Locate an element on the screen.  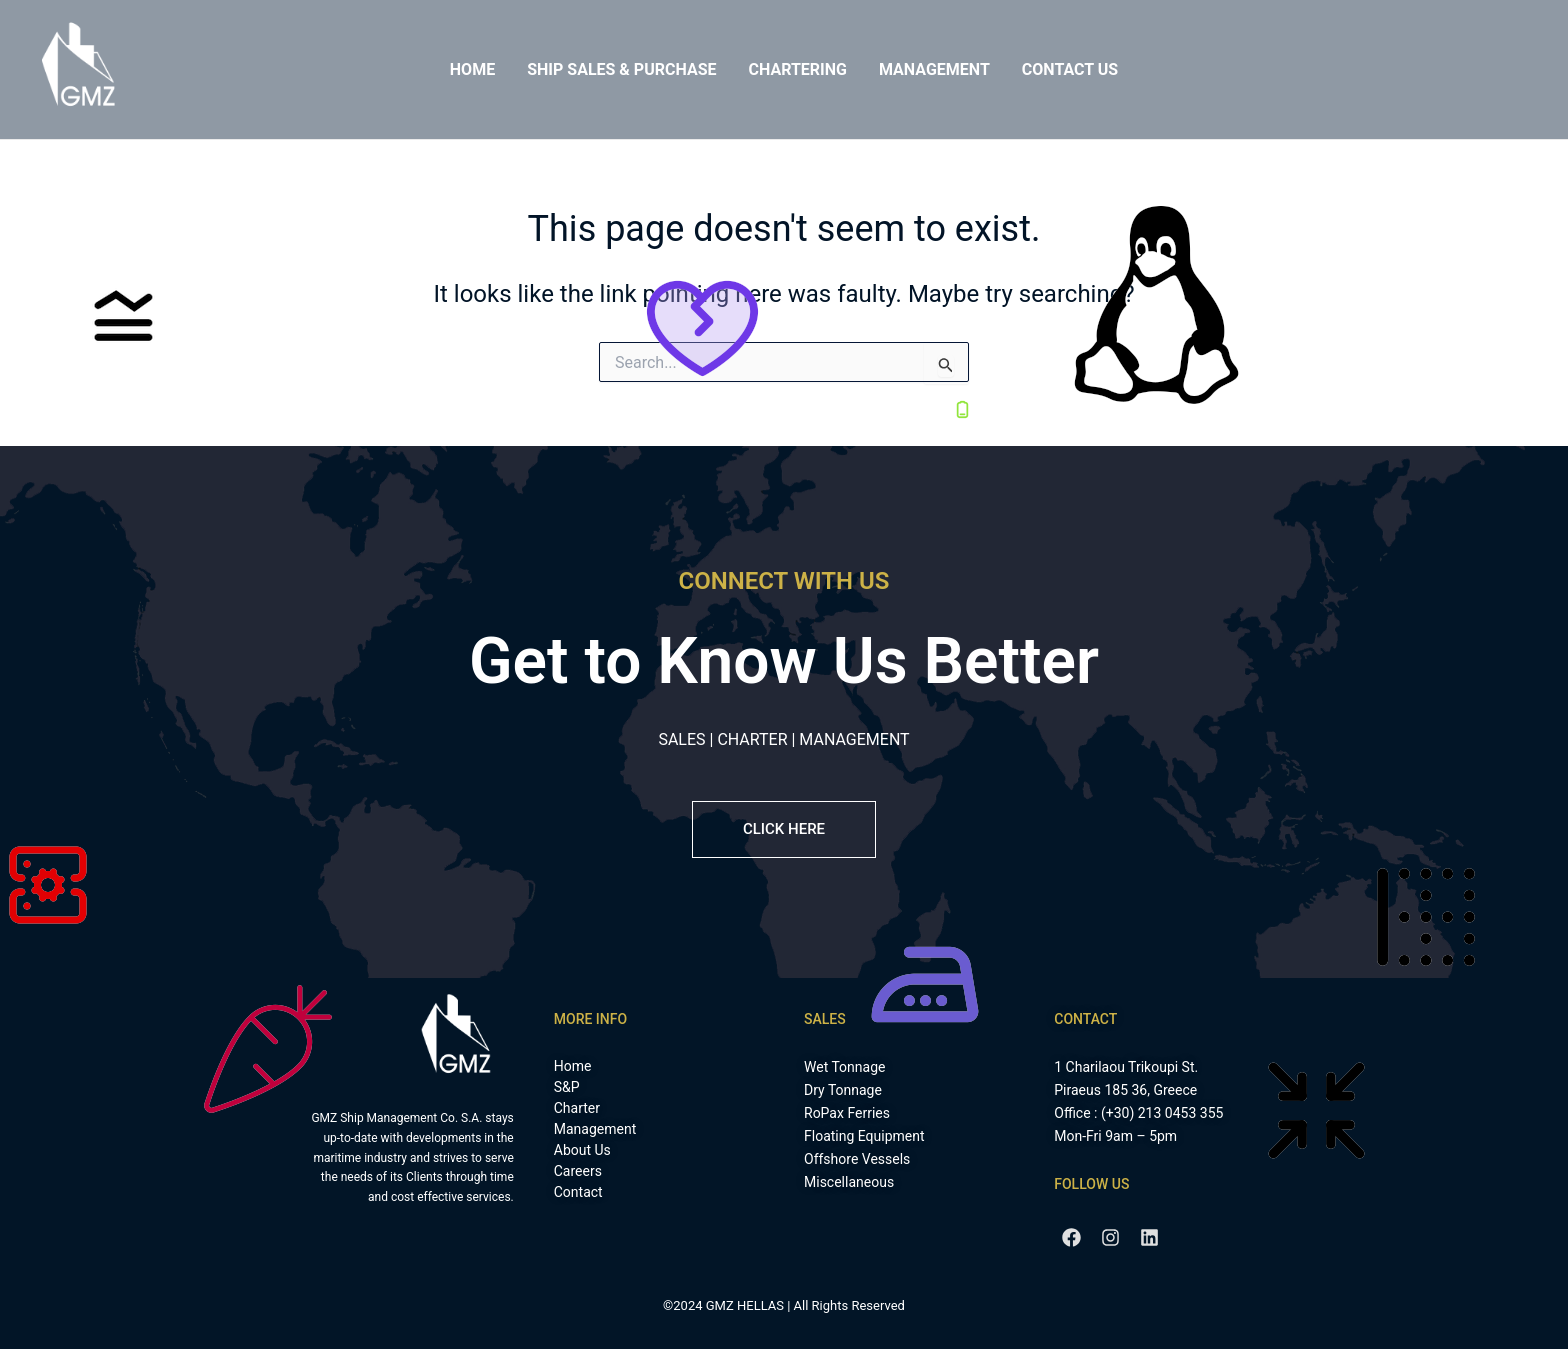
indicates low battery level is located at coordinates (962, 409).